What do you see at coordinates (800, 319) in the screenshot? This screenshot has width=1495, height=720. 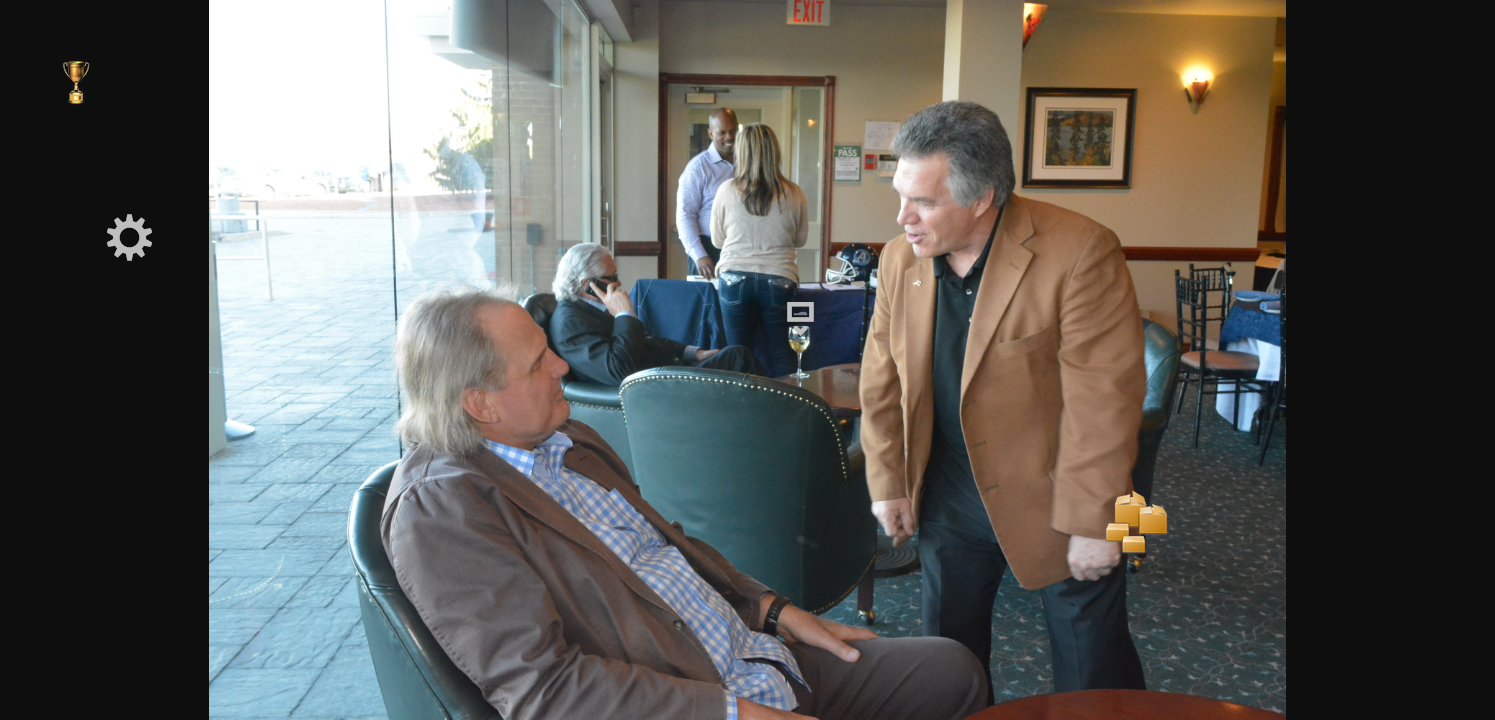 I see `insert an image into the document` at bounding box center [800, 319].